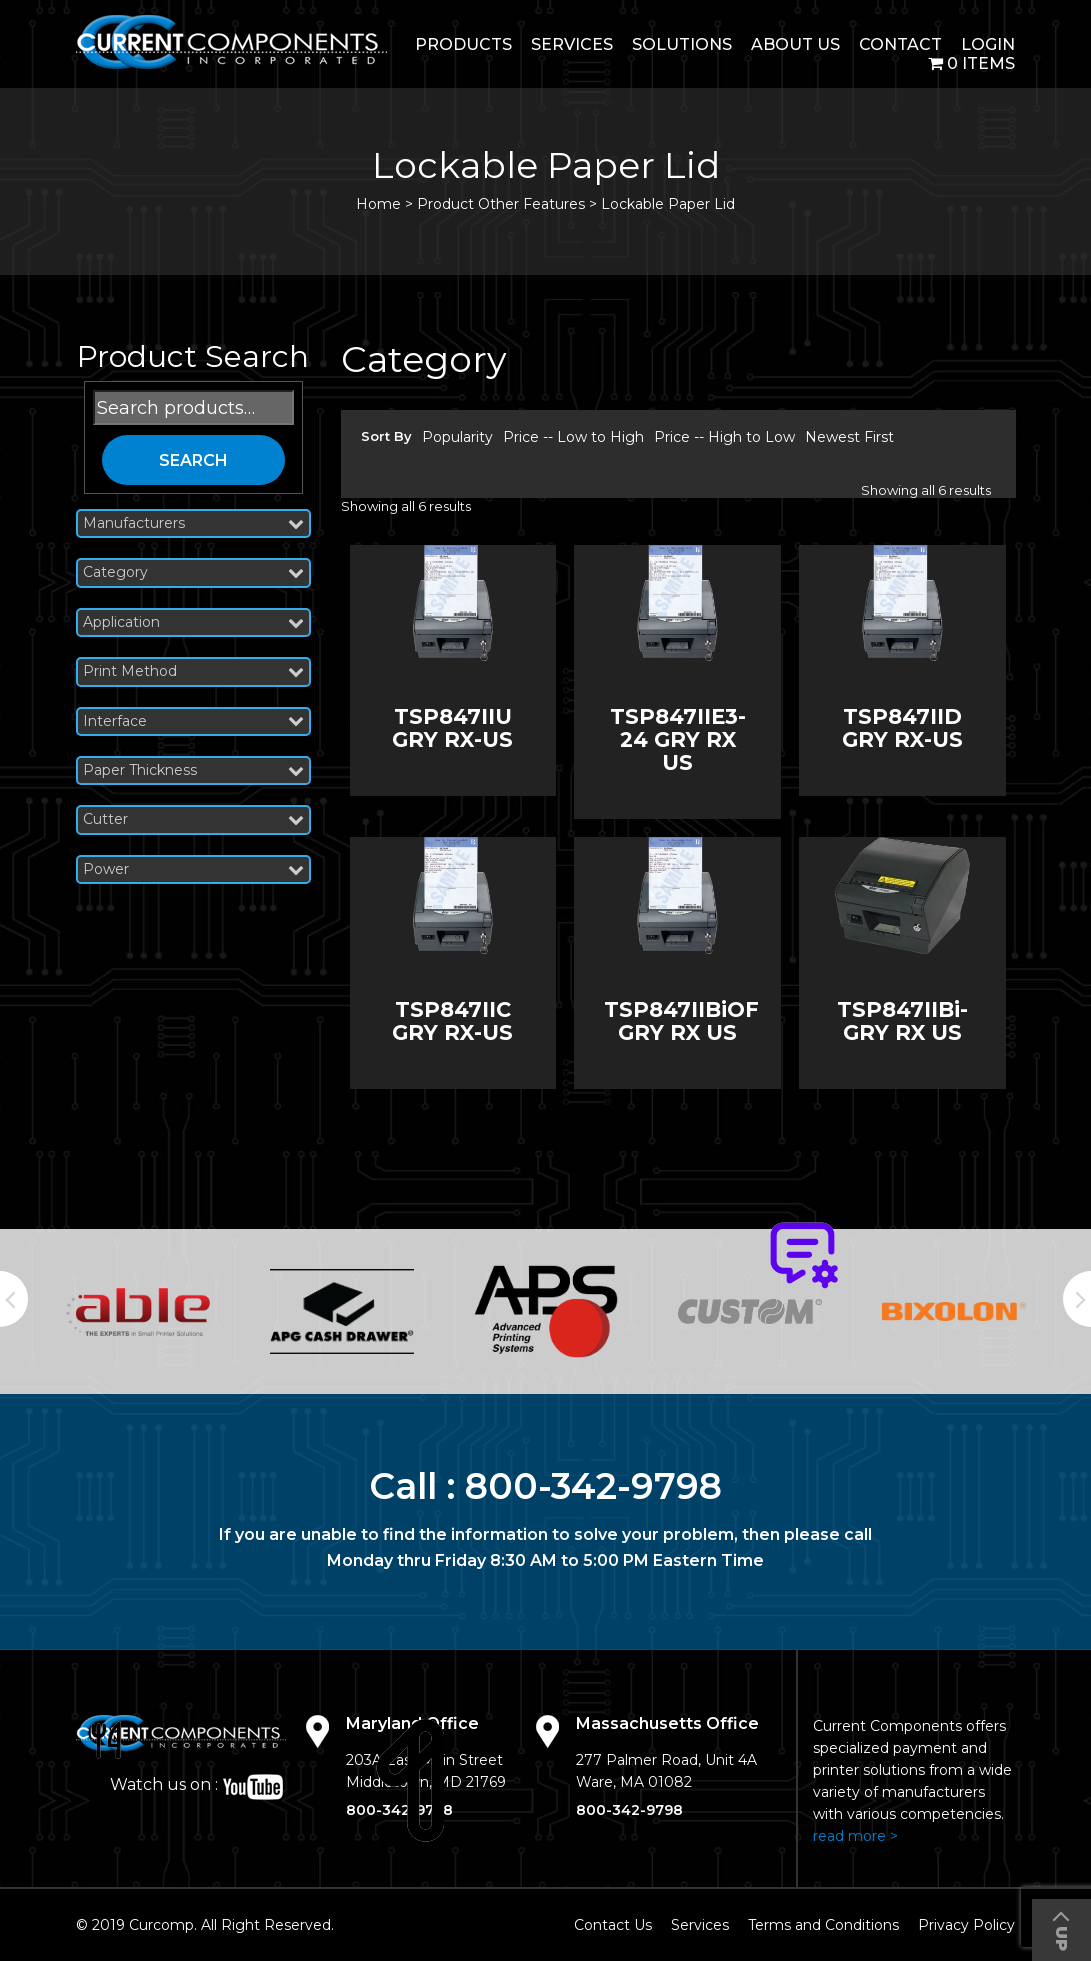  I want to click on access message settings, so click(802, 1251).